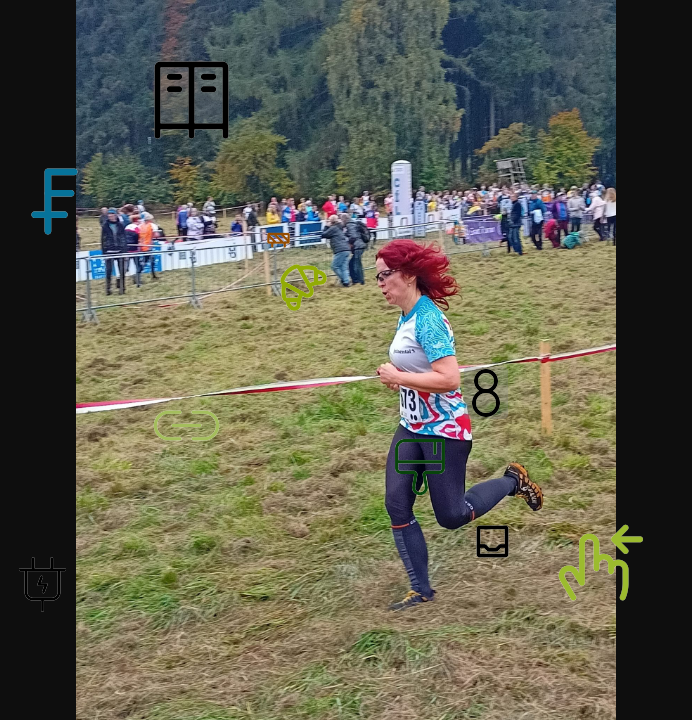  Describe the element at coordinates (303, 287) in the screenshot. I see `browse bakery or pastry options` at that location.